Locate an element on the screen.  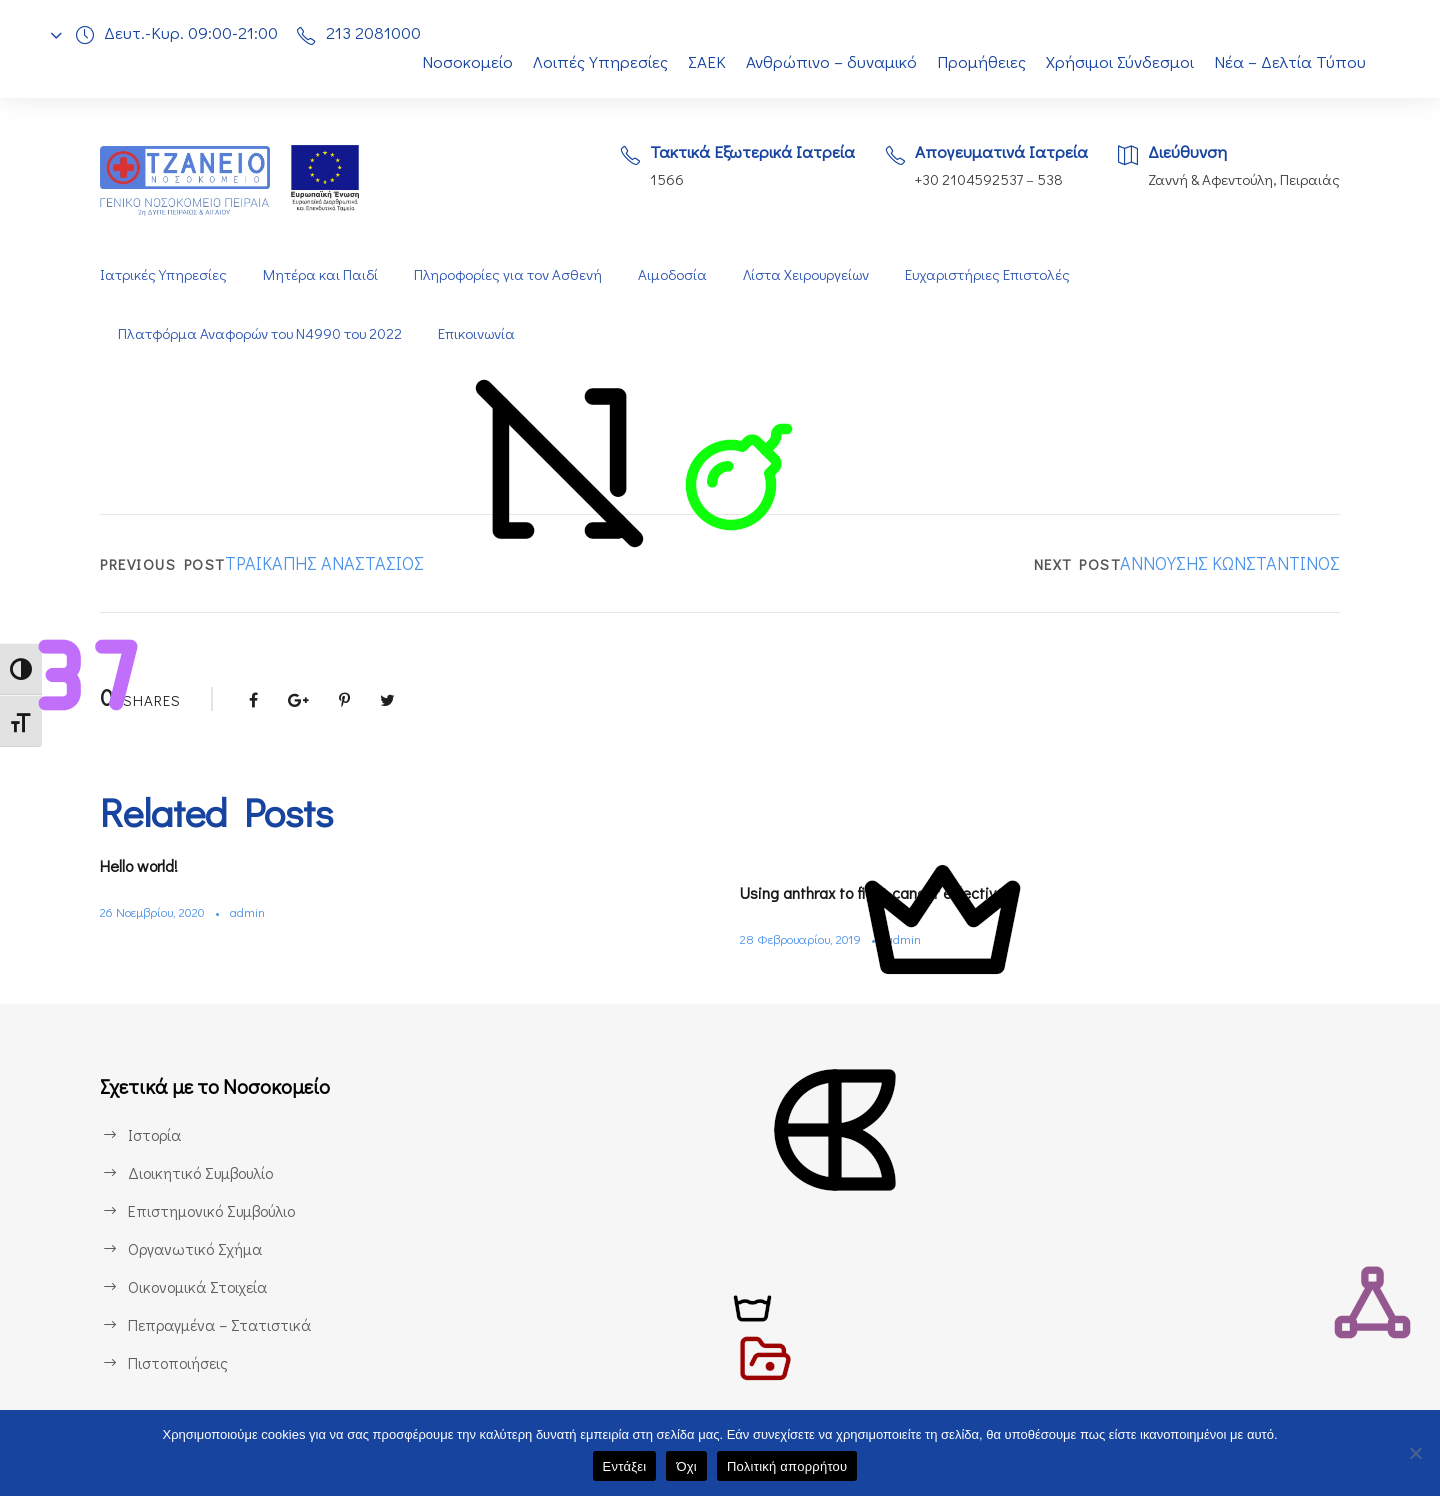
disable code block or syntax formatting is located at coordinates (559, 463).